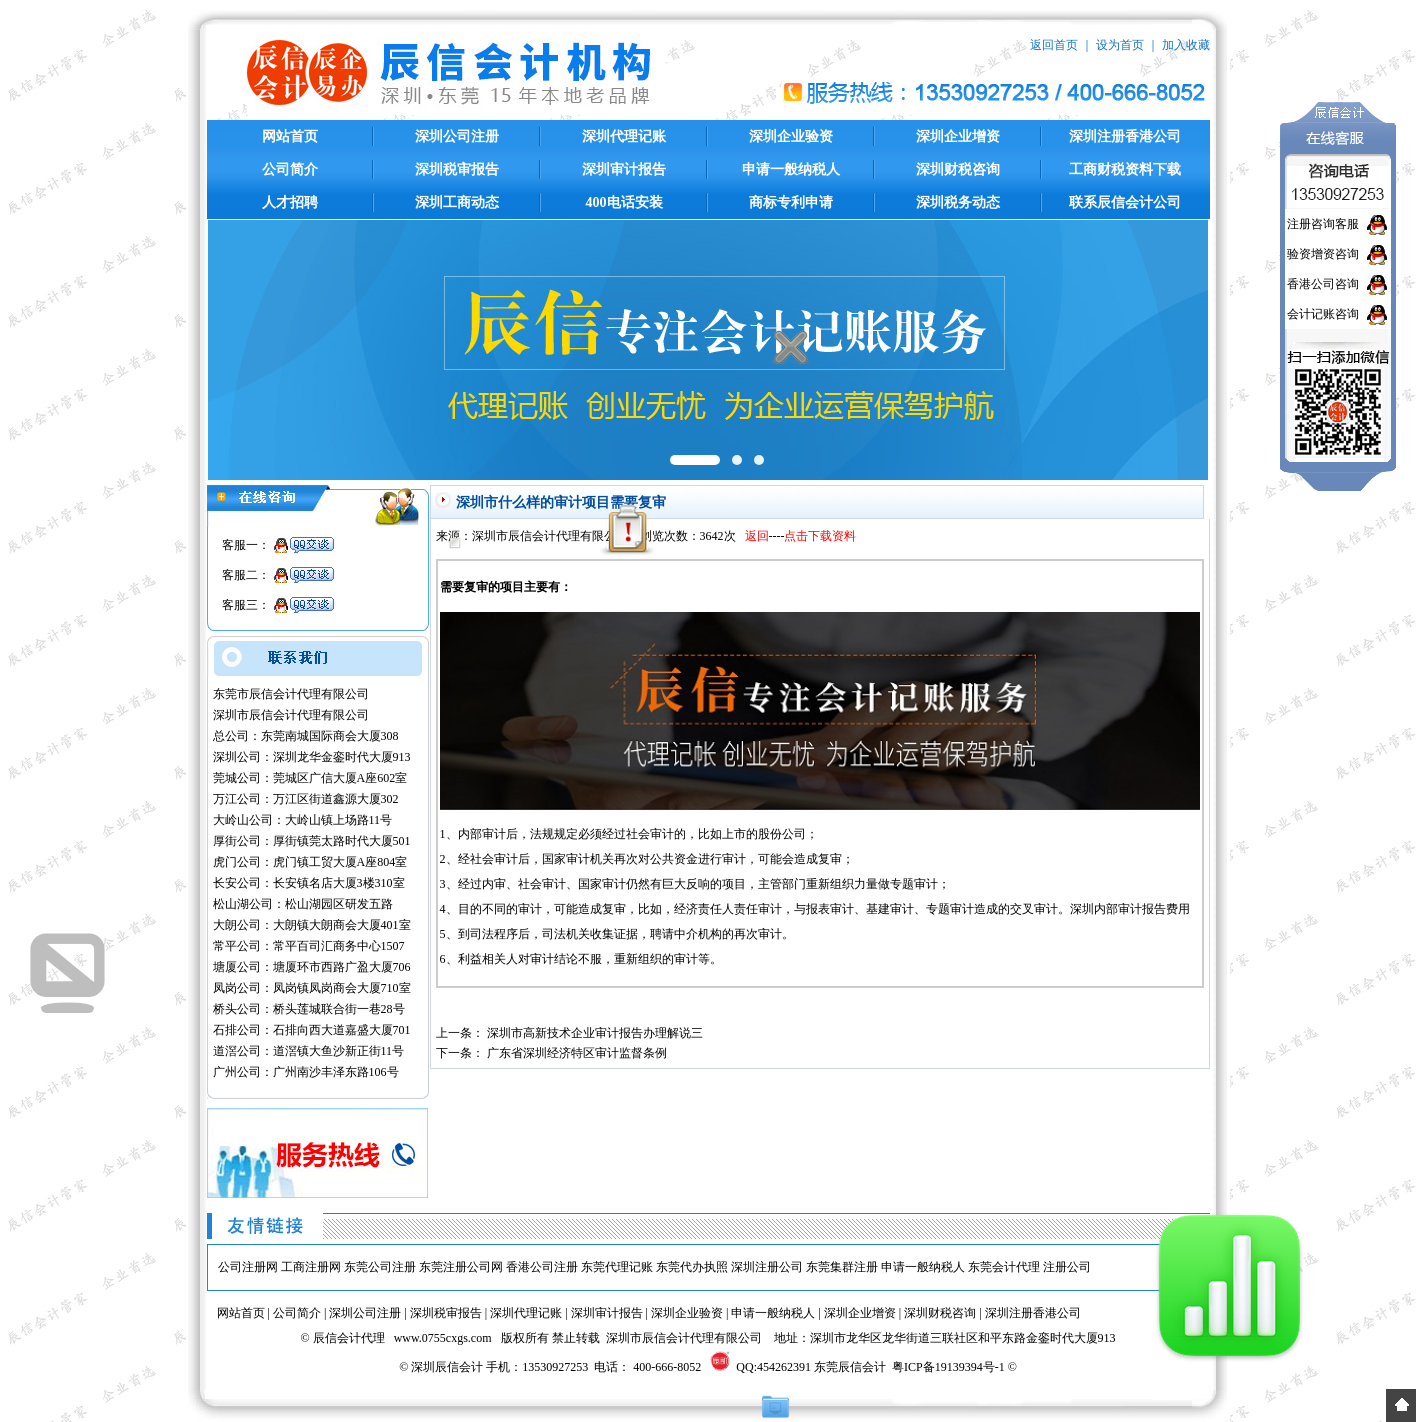 Image resolution: width=1416 pixels, height=1422 pixels. I want to click on stop media playback, so click(455, 543).